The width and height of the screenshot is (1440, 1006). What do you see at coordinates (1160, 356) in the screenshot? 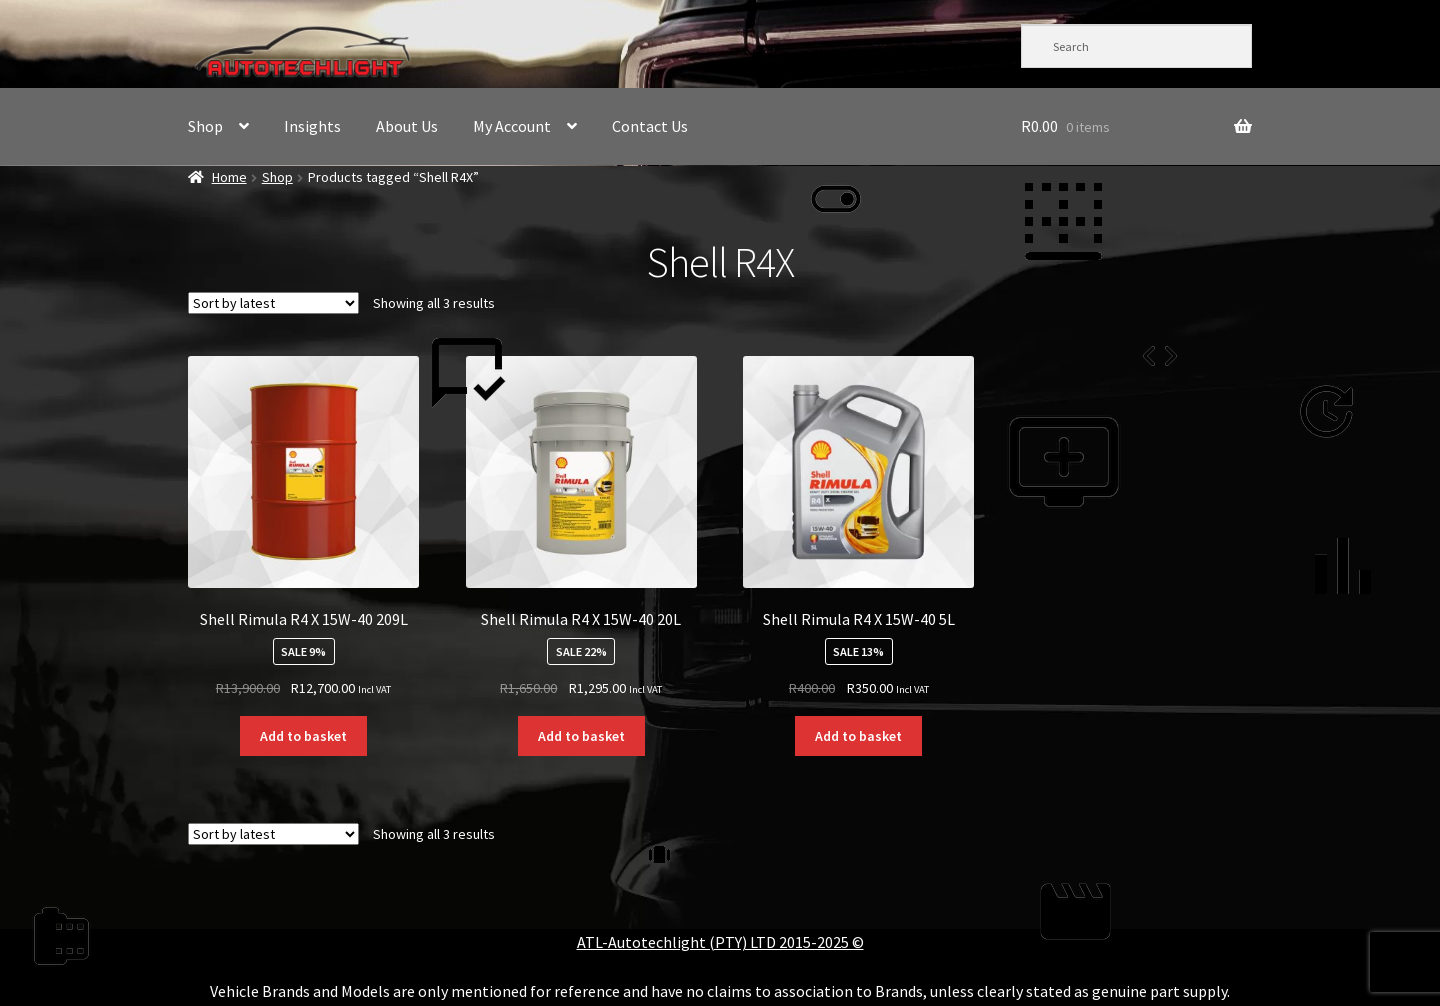
I see `view or edit source code` at bounding box center [1160, 356].